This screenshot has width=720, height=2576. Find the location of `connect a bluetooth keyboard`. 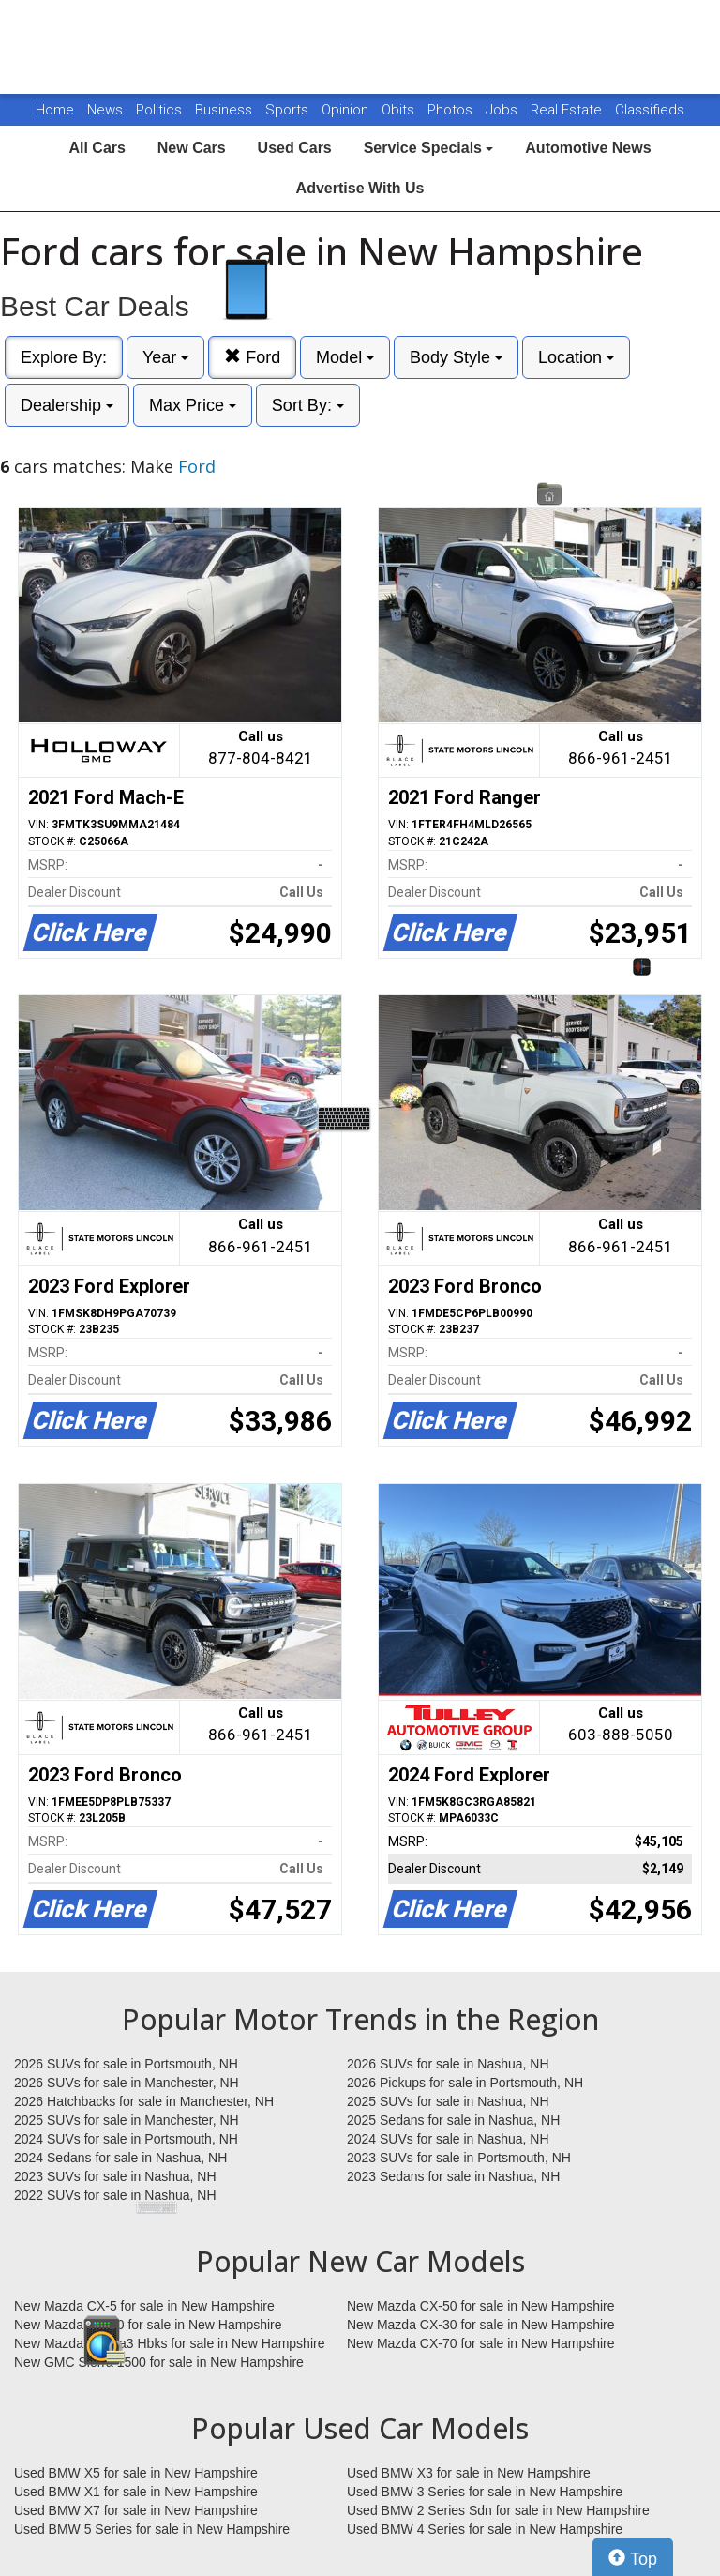

connect a bluetooth keyboard is located at coordinates (157, 2207).